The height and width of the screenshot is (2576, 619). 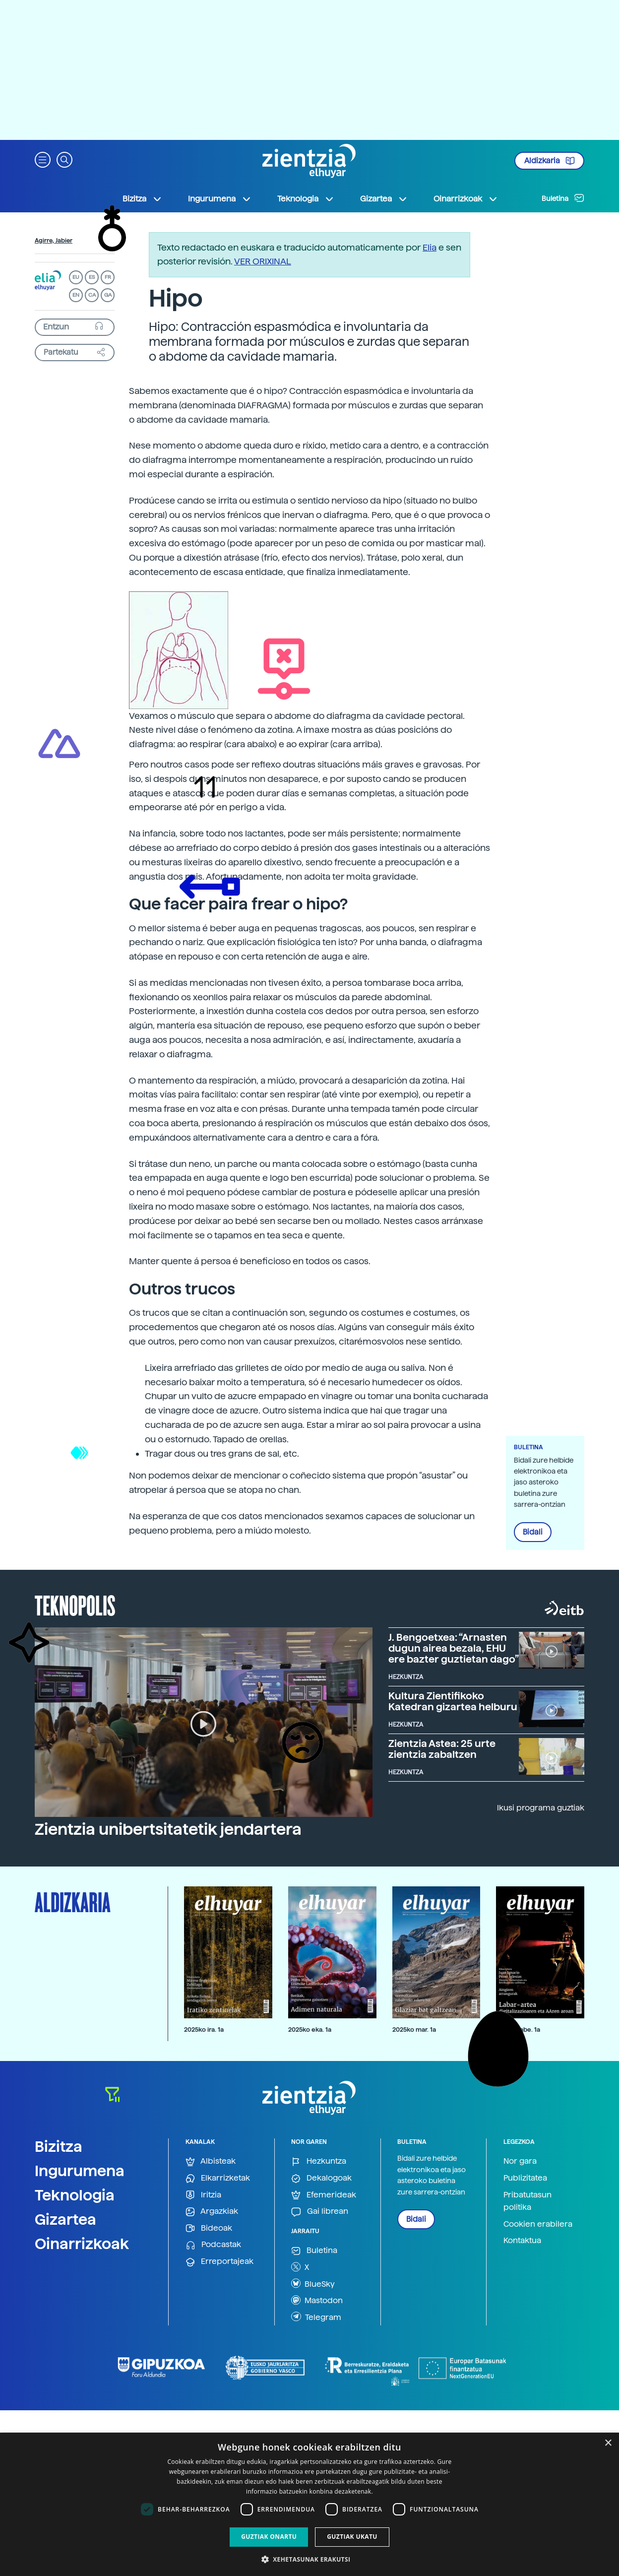 I want to click on add a sparkle or highlight effect, so click(x=29, y=1642).